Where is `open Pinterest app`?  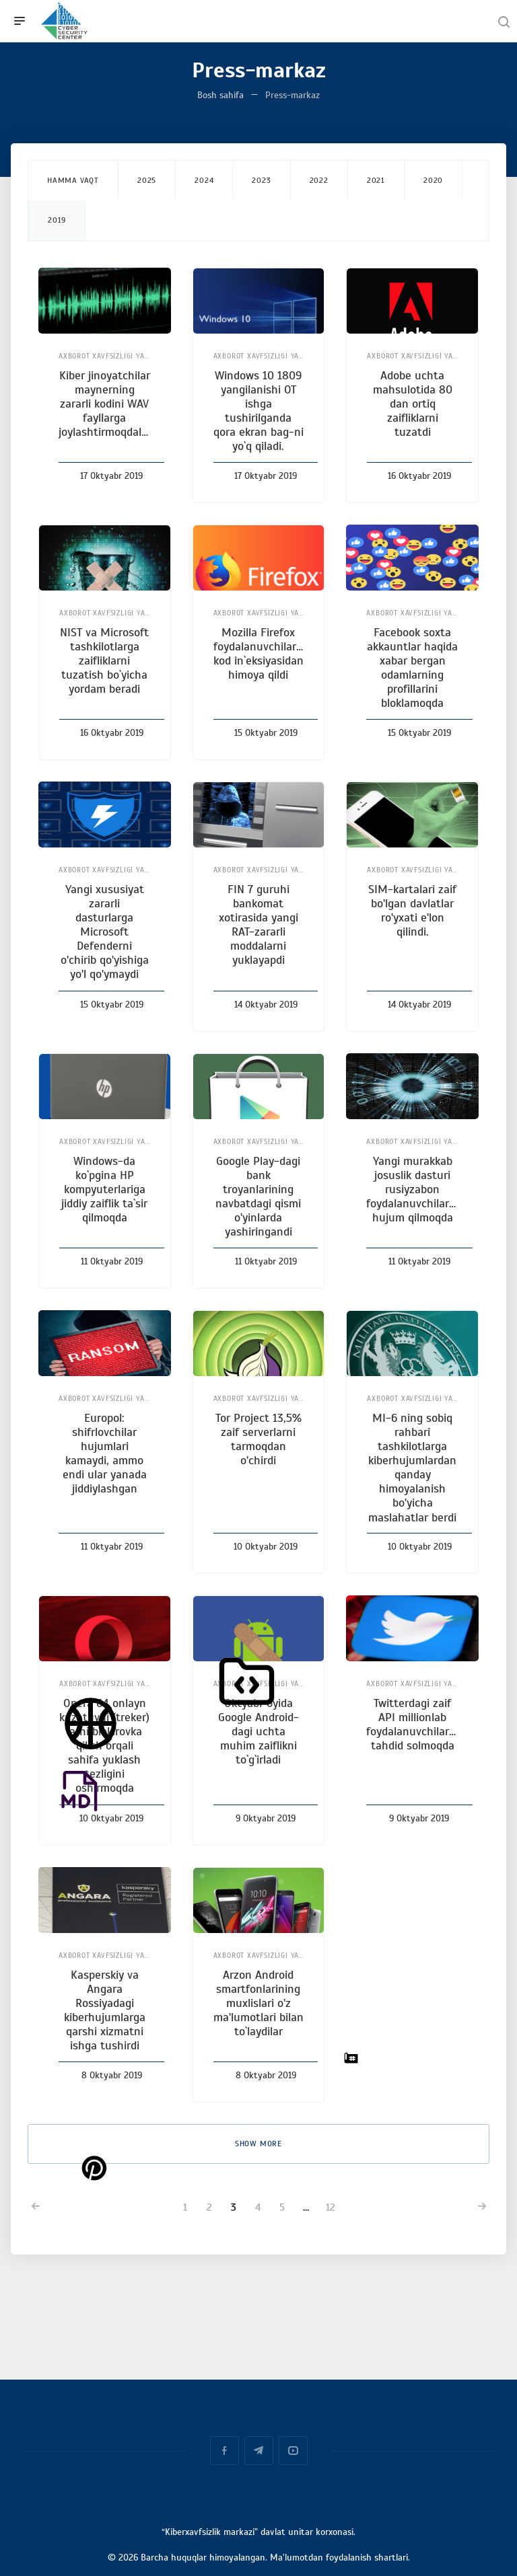 open Pinterest app is located at coordinates (93, 2168).